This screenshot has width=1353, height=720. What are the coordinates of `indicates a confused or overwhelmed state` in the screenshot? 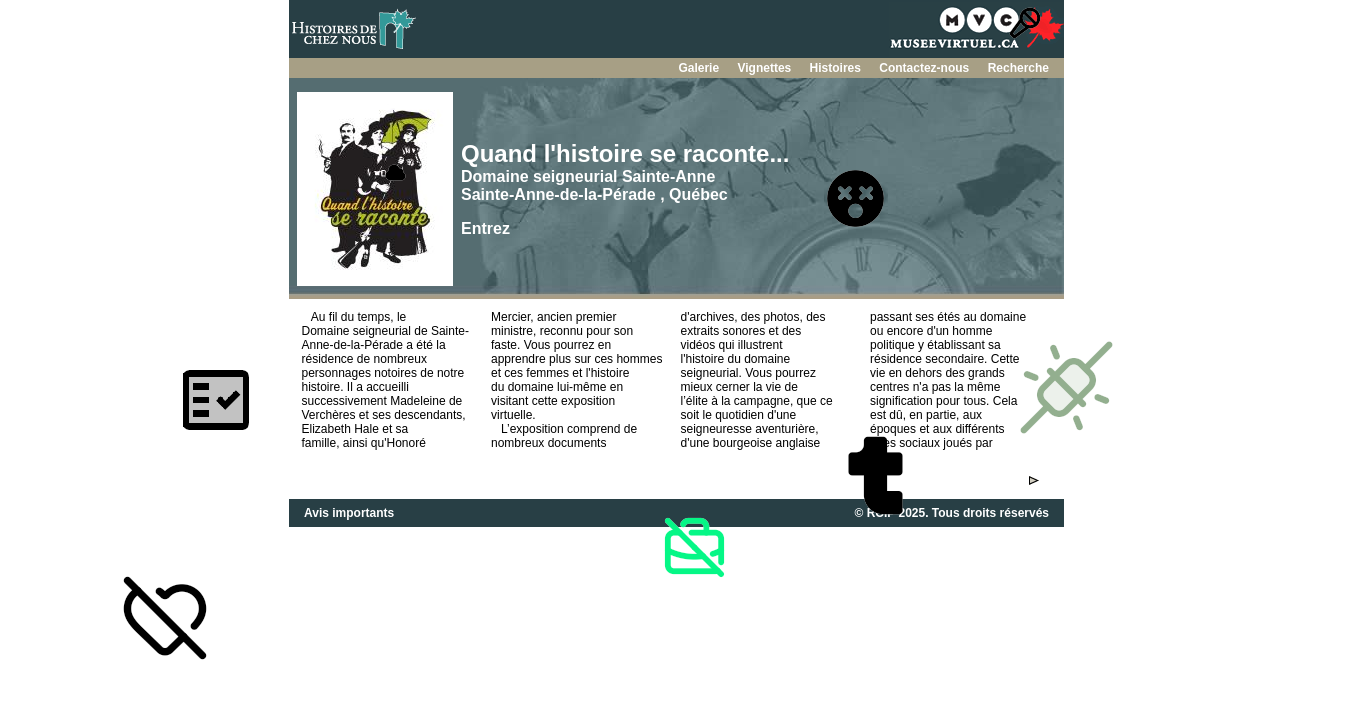 It's located at (855, 198).